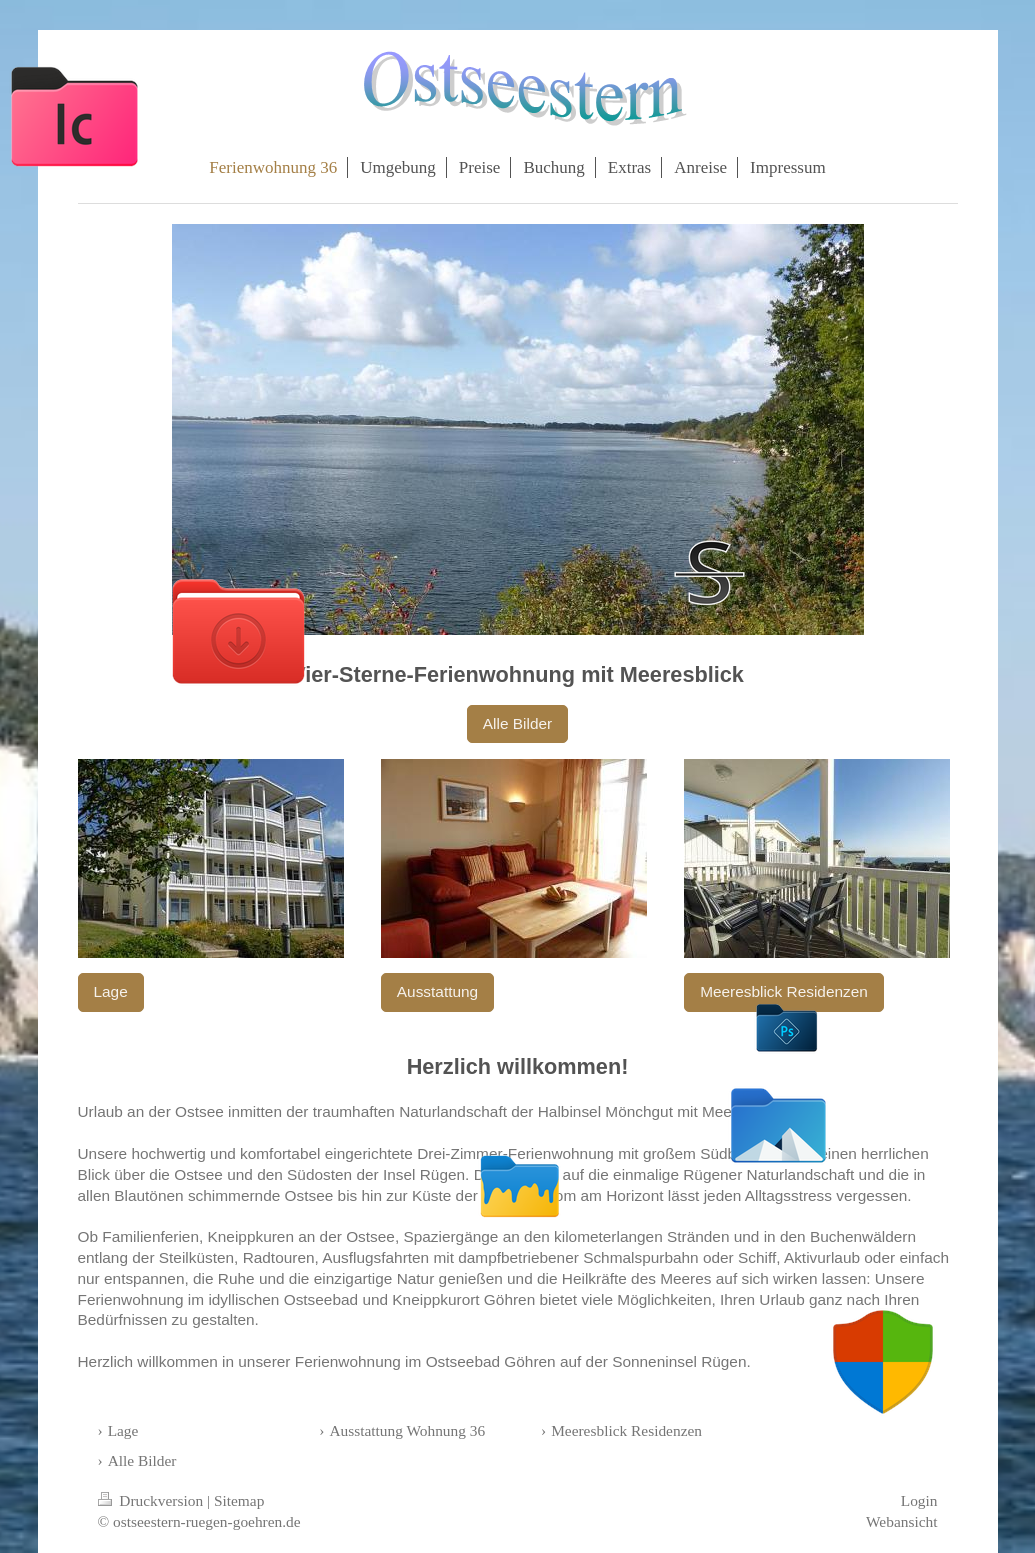  Describe the element at coordinates (519, 1188) in the screenshot. I see `open folder to view contents` at that location.